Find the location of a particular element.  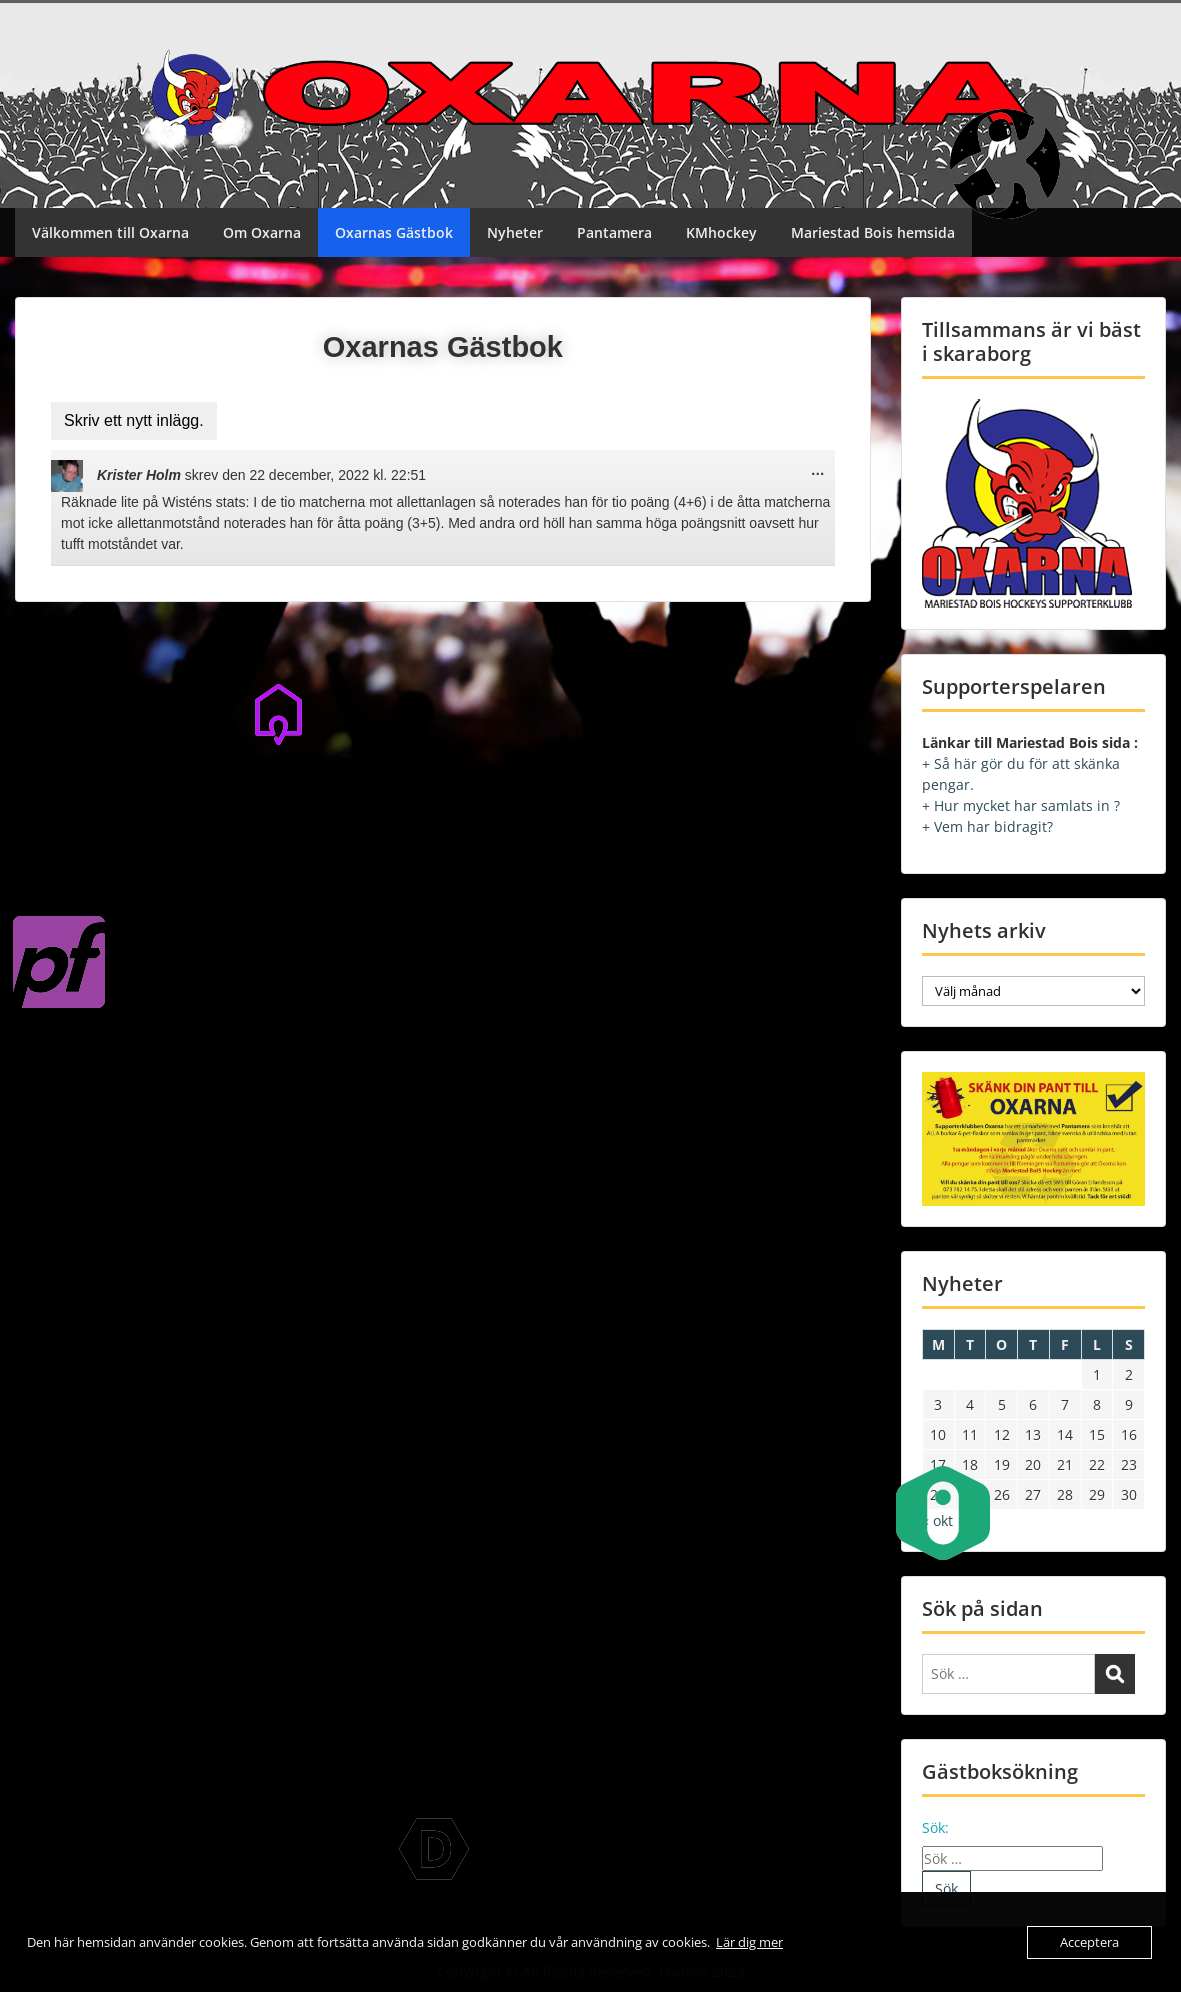

open the emlakjet real estate app is located at coordinates (278, 714).